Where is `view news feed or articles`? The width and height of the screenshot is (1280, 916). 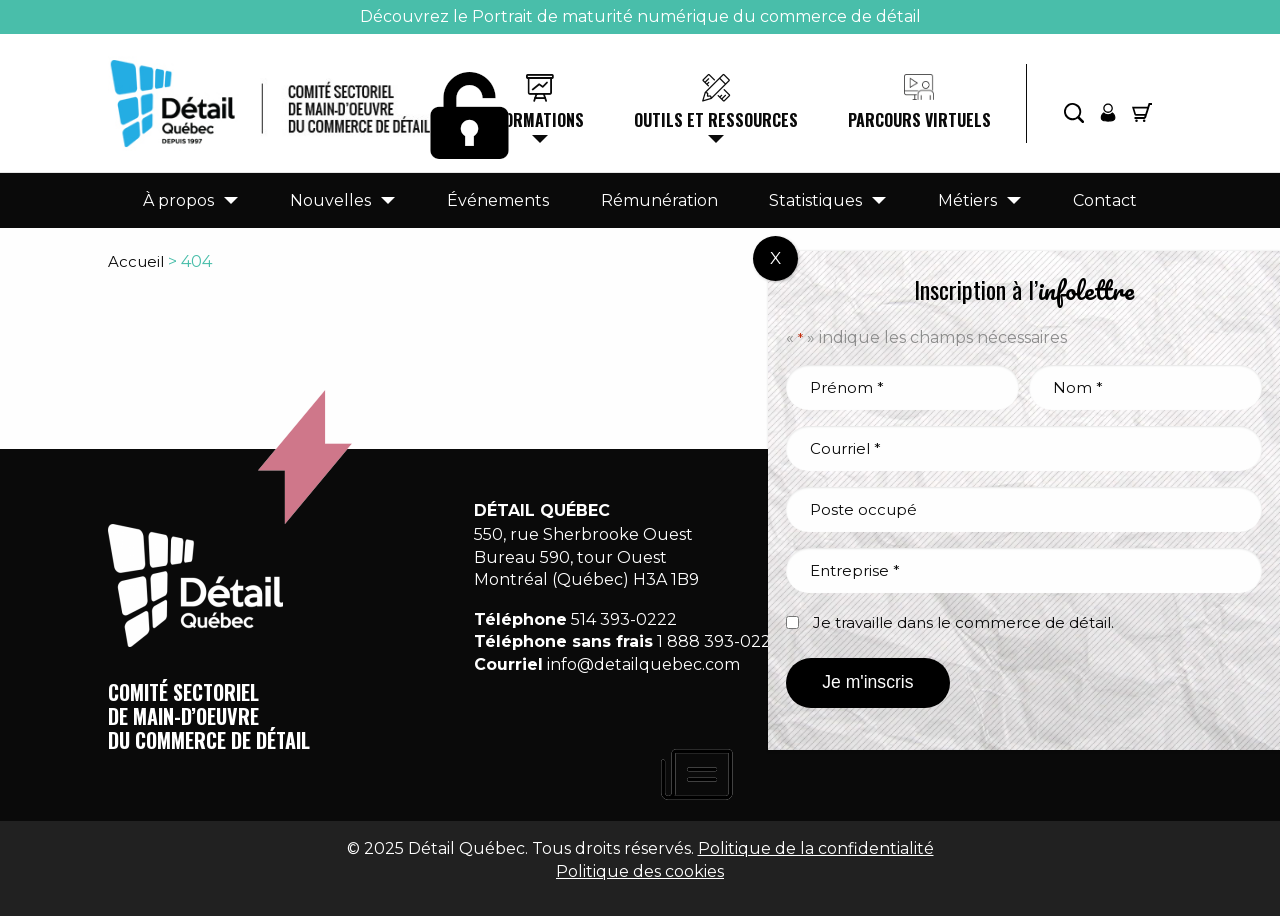 view news feed or articles is located at coordinates (699, 774).